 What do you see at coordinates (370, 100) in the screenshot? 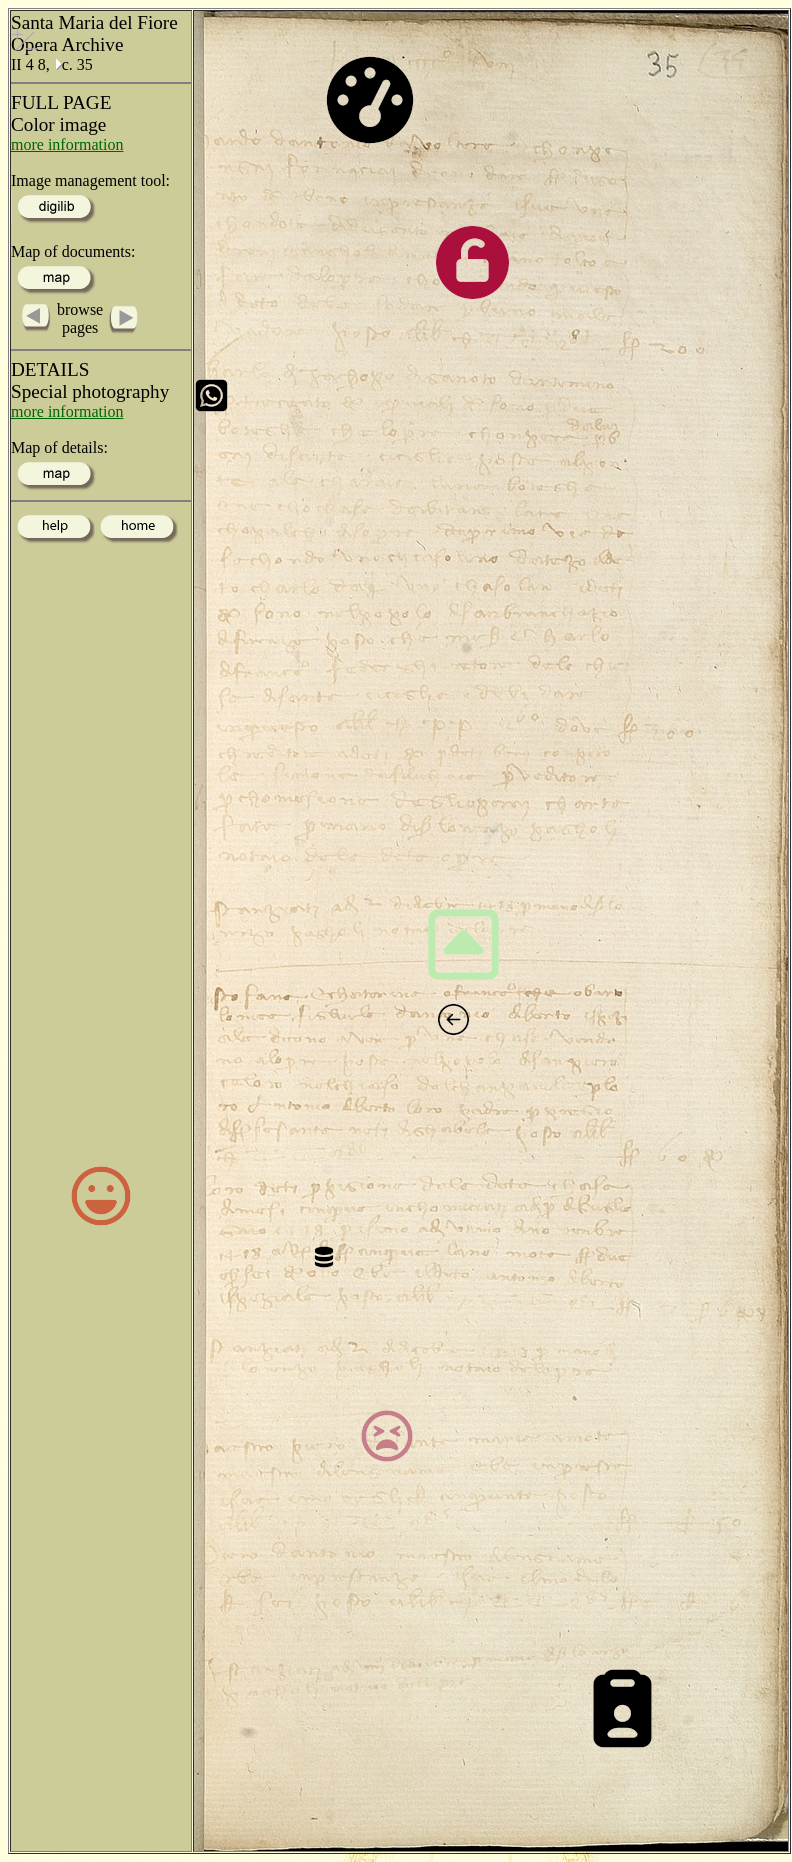
I see `view performance or speed metrics` at bounding box center [370, 100].